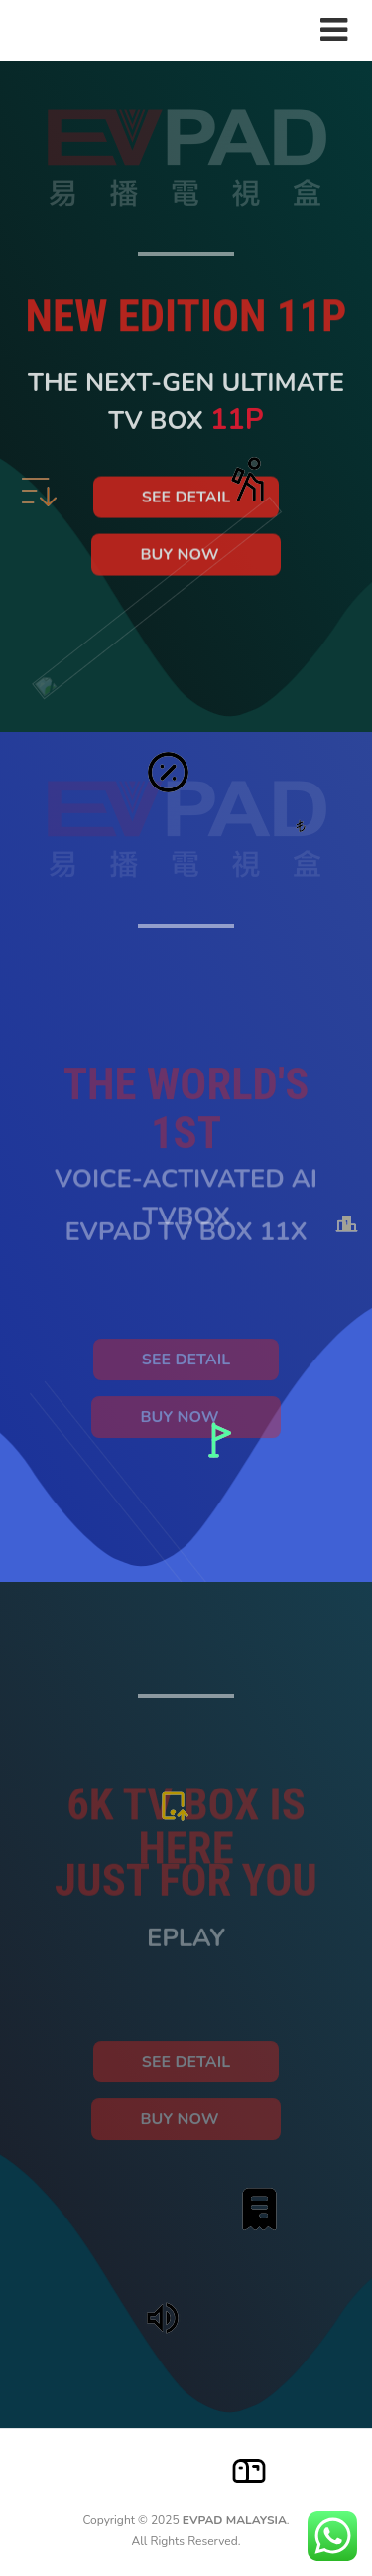 The image size is (372, 2576). I want to click on indicates Turkish lira currency, so click(301, 825).